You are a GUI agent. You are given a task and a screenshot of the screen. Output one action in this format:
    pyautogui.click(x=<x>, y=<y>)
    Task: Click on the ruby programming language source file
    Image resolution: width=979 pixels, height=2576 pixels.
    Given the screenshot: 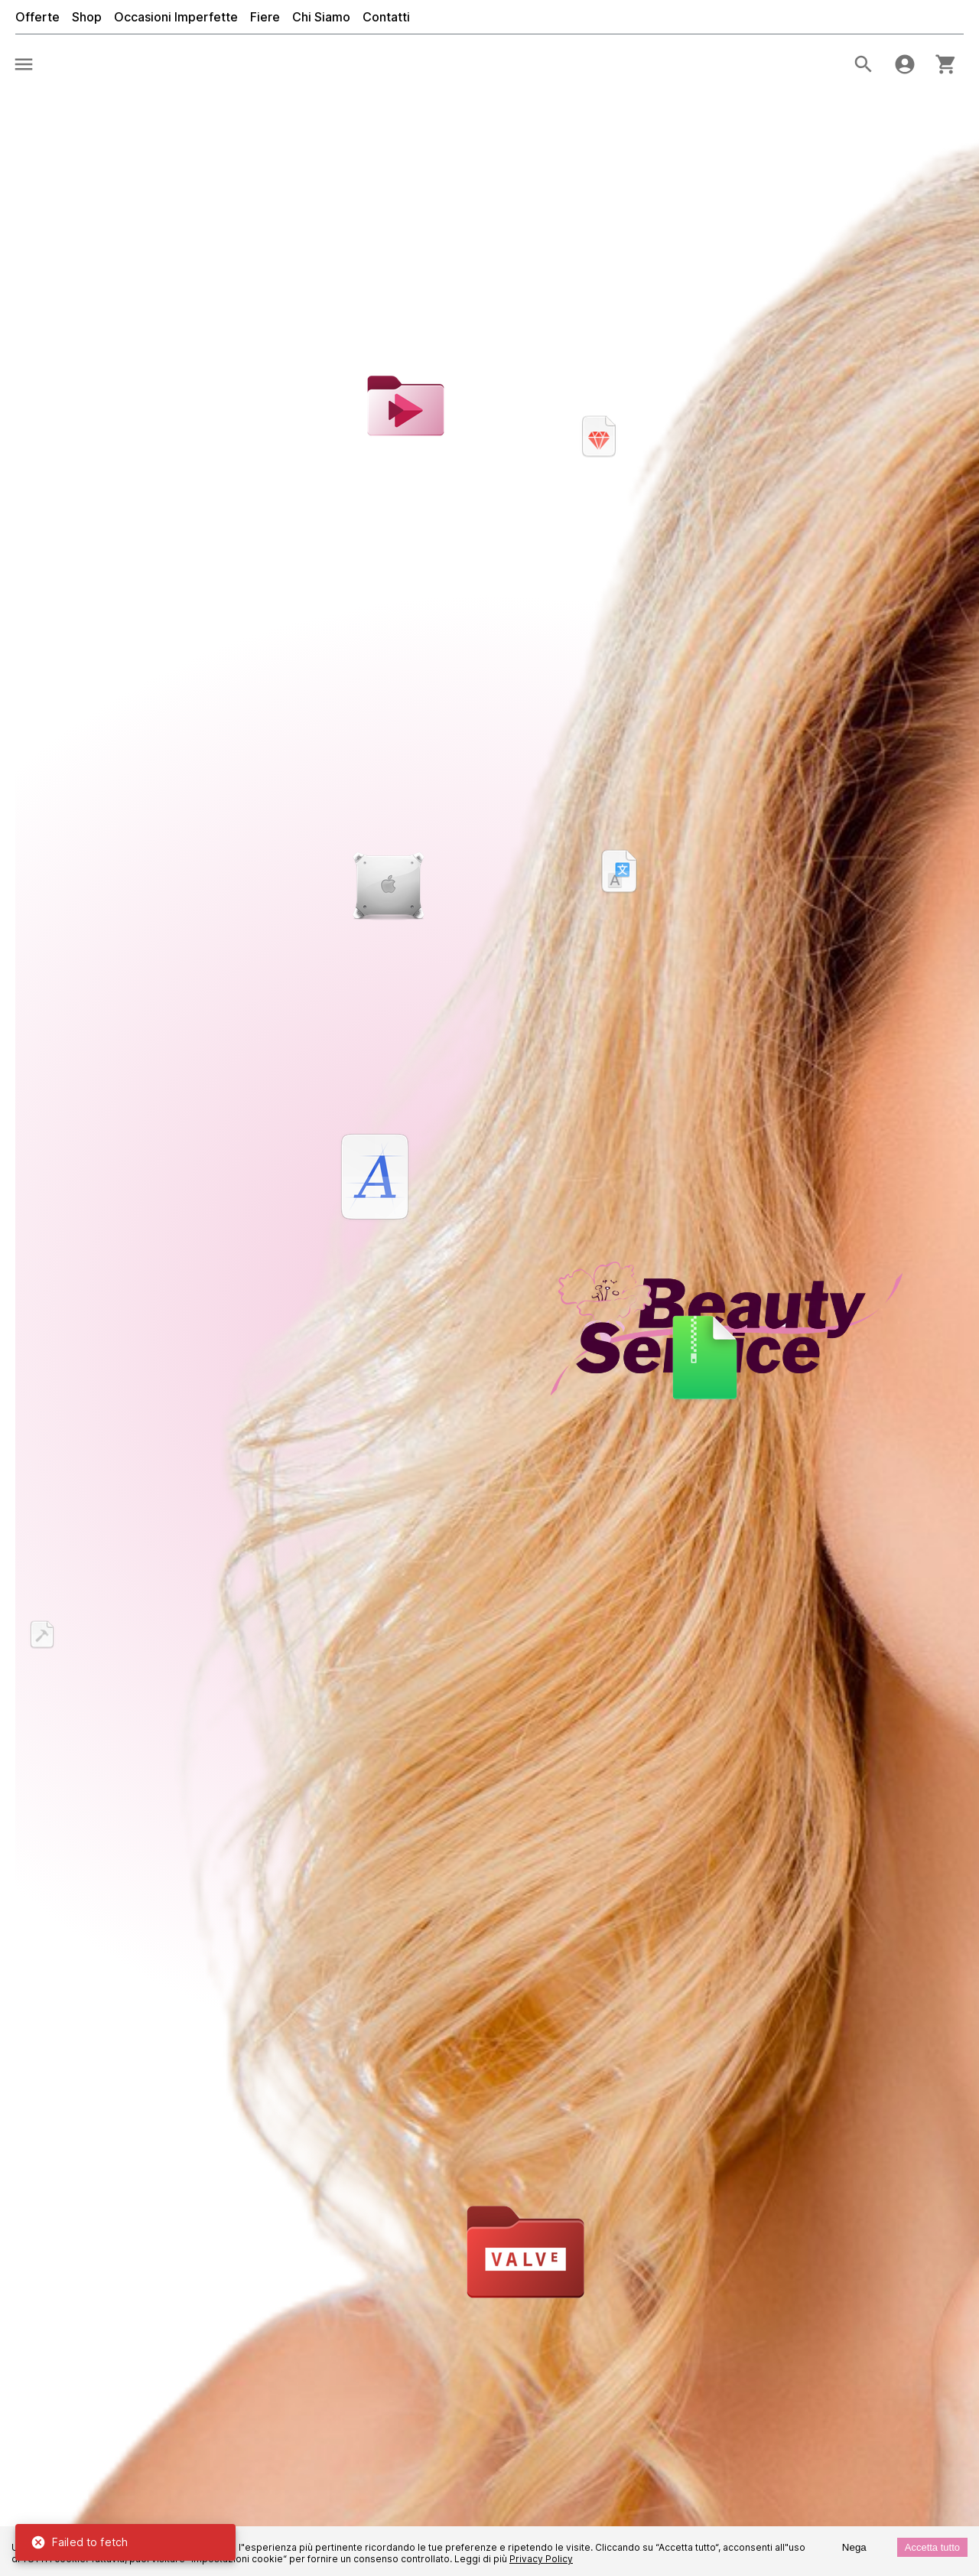 What is the action you would take?
    pyautogui.click(x=599, y=436)
    